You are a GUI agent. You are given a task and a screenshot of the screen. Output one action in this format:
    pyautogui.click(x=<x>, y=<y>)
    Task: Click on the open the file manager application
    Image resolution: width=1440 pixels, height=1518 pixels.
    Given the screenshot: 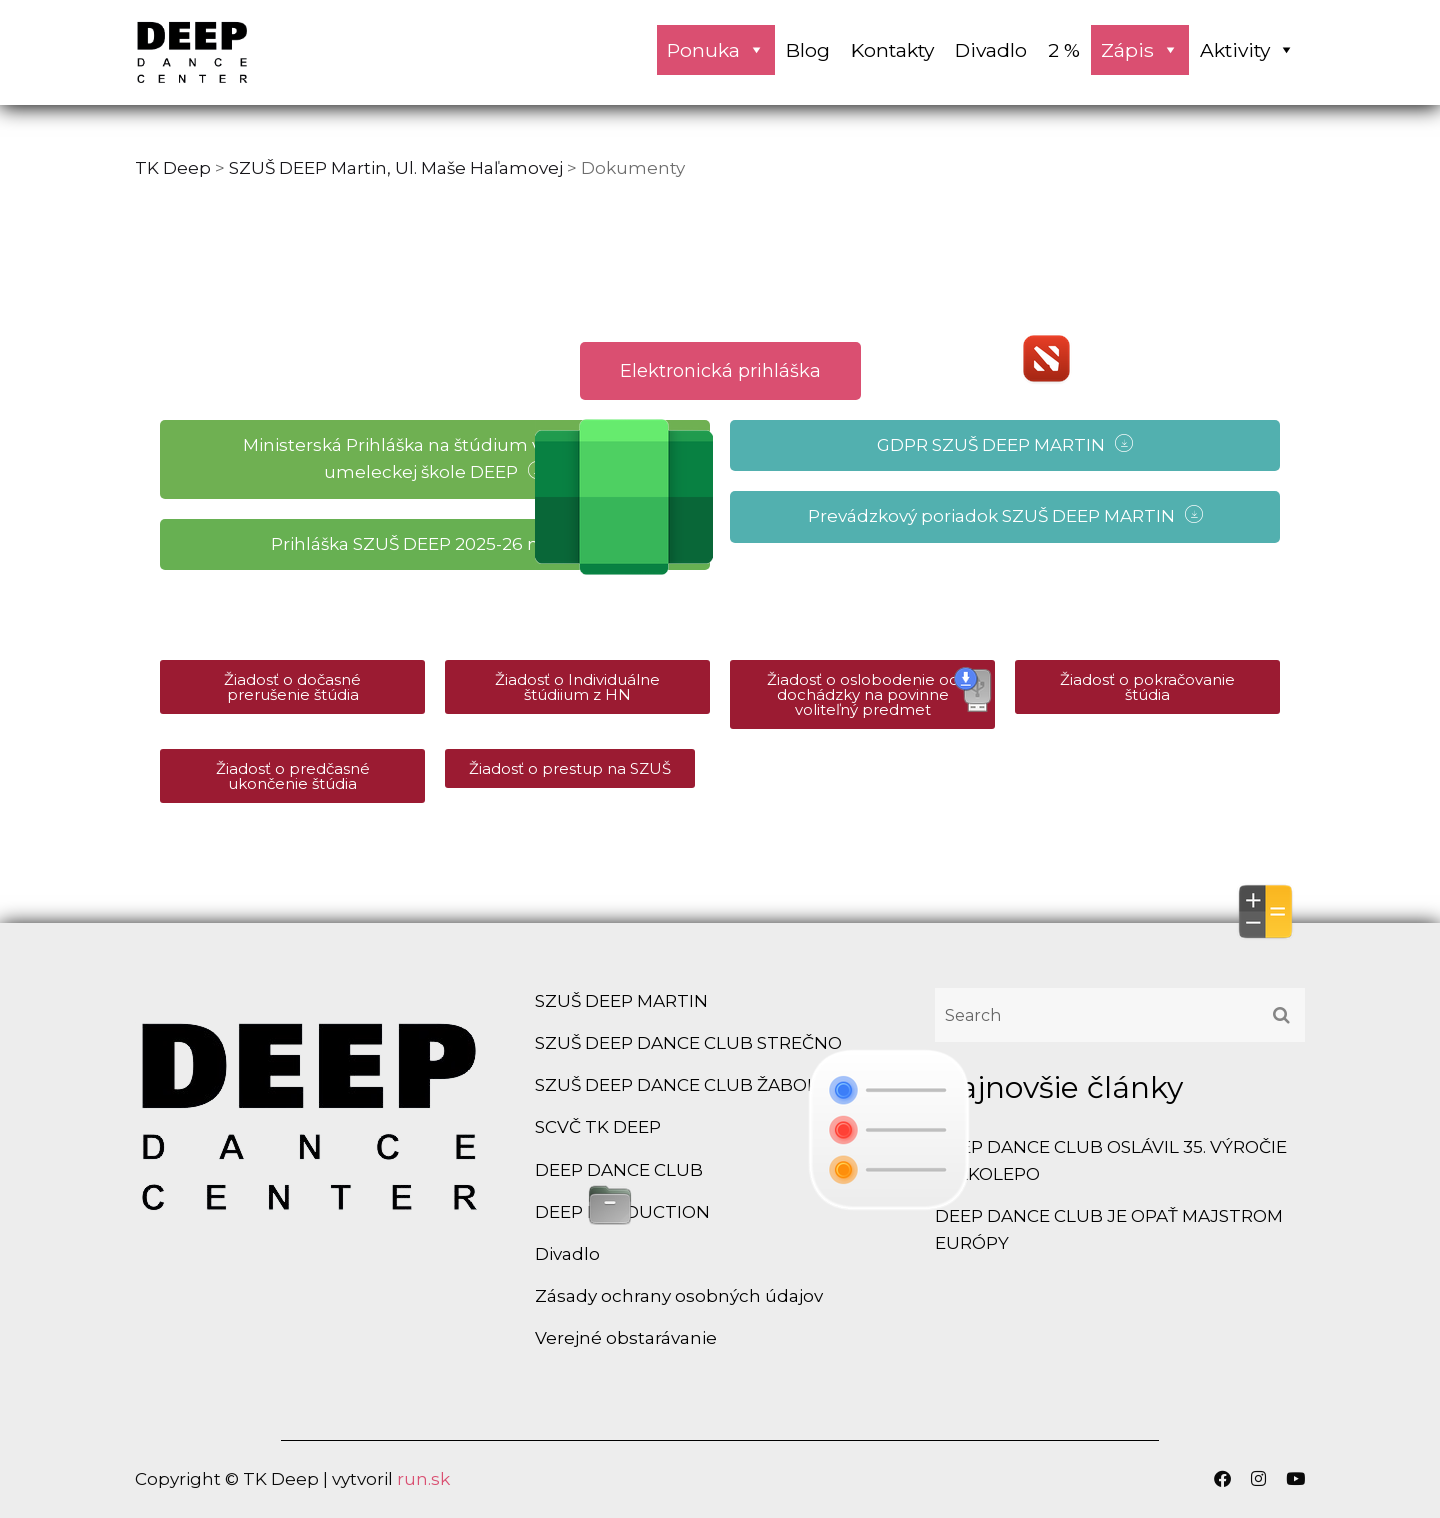 What is the action you would take?
    pyautogui.click(x=610, y=1205)
    